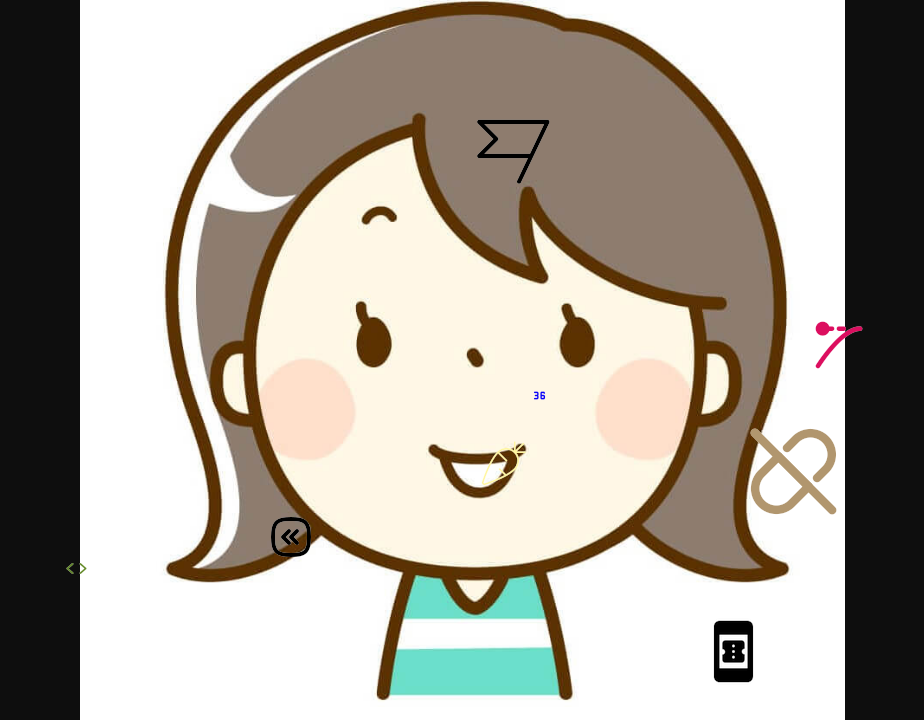 The height and width of the screenshot is (720, 924). What do you see at coordinates (76, 568) in the screenshot?
I see `view or edit source code` at bounding box center [76, 568].